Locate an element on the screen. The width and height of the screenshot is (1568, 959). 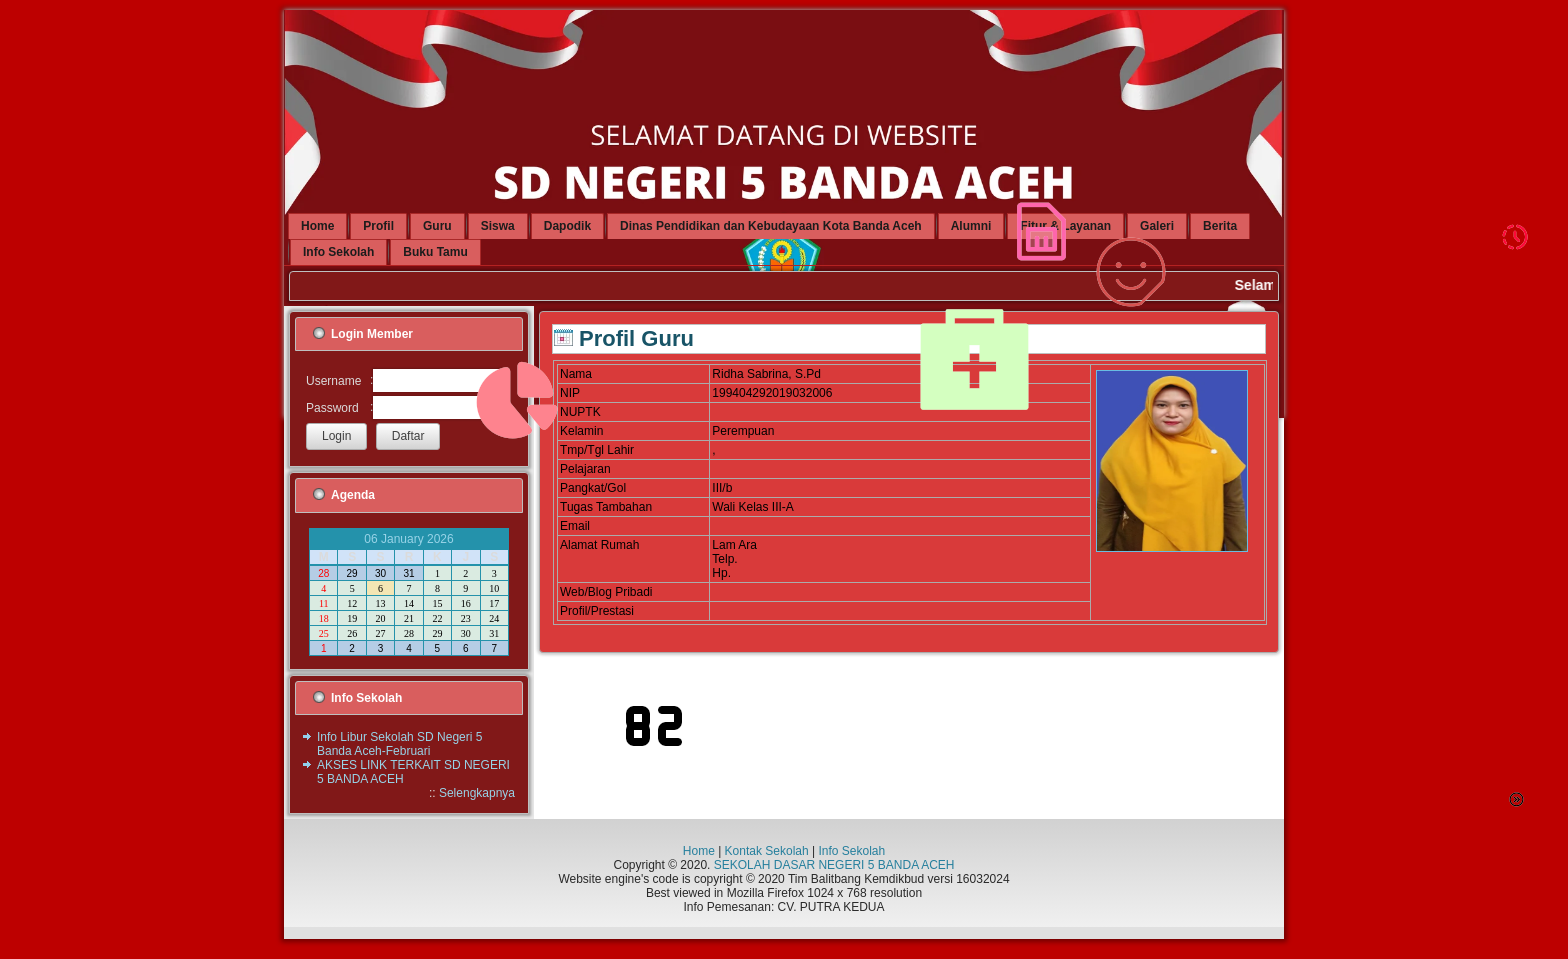
view analytics or statistics is located at coordinates (515, 400).